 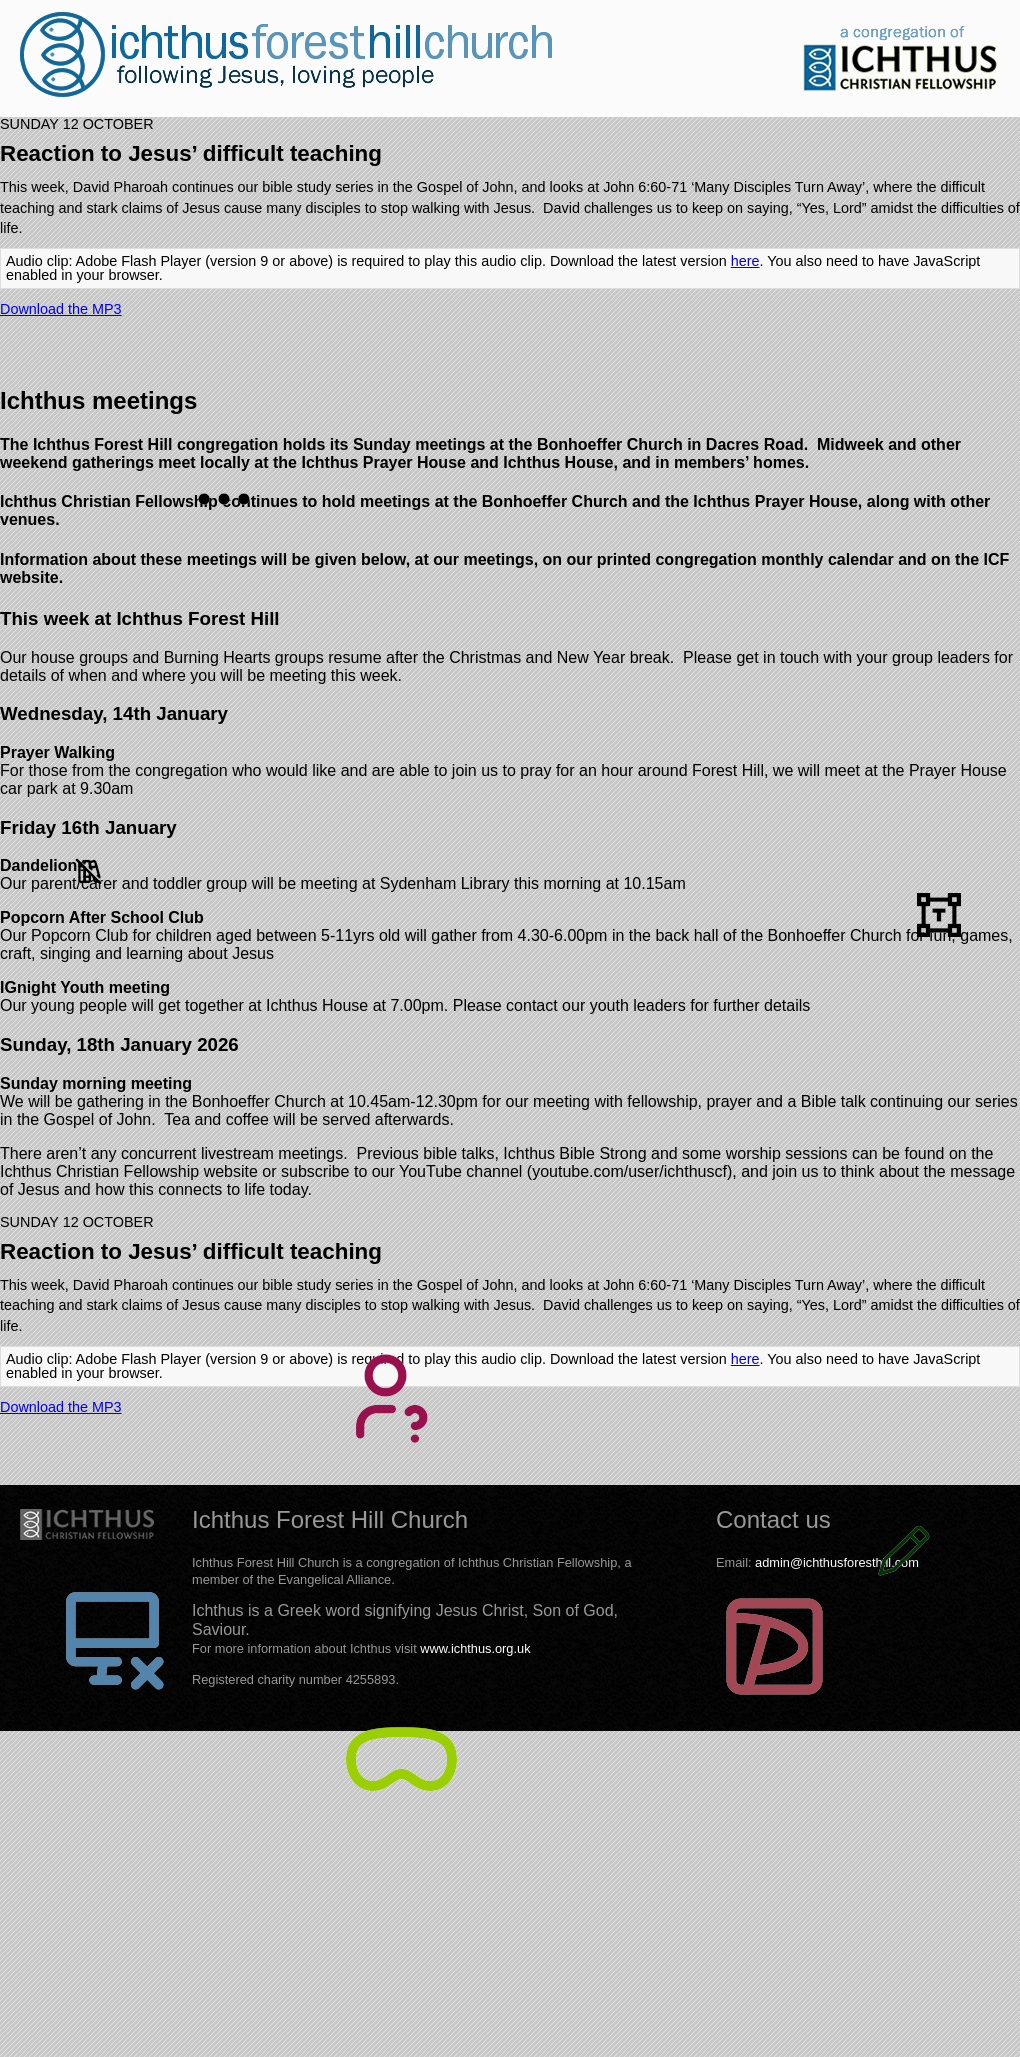 What do you see at coordinates (224, 499) in the screenshot?
I see `access more options or actions` at bounding box center [224, 499].